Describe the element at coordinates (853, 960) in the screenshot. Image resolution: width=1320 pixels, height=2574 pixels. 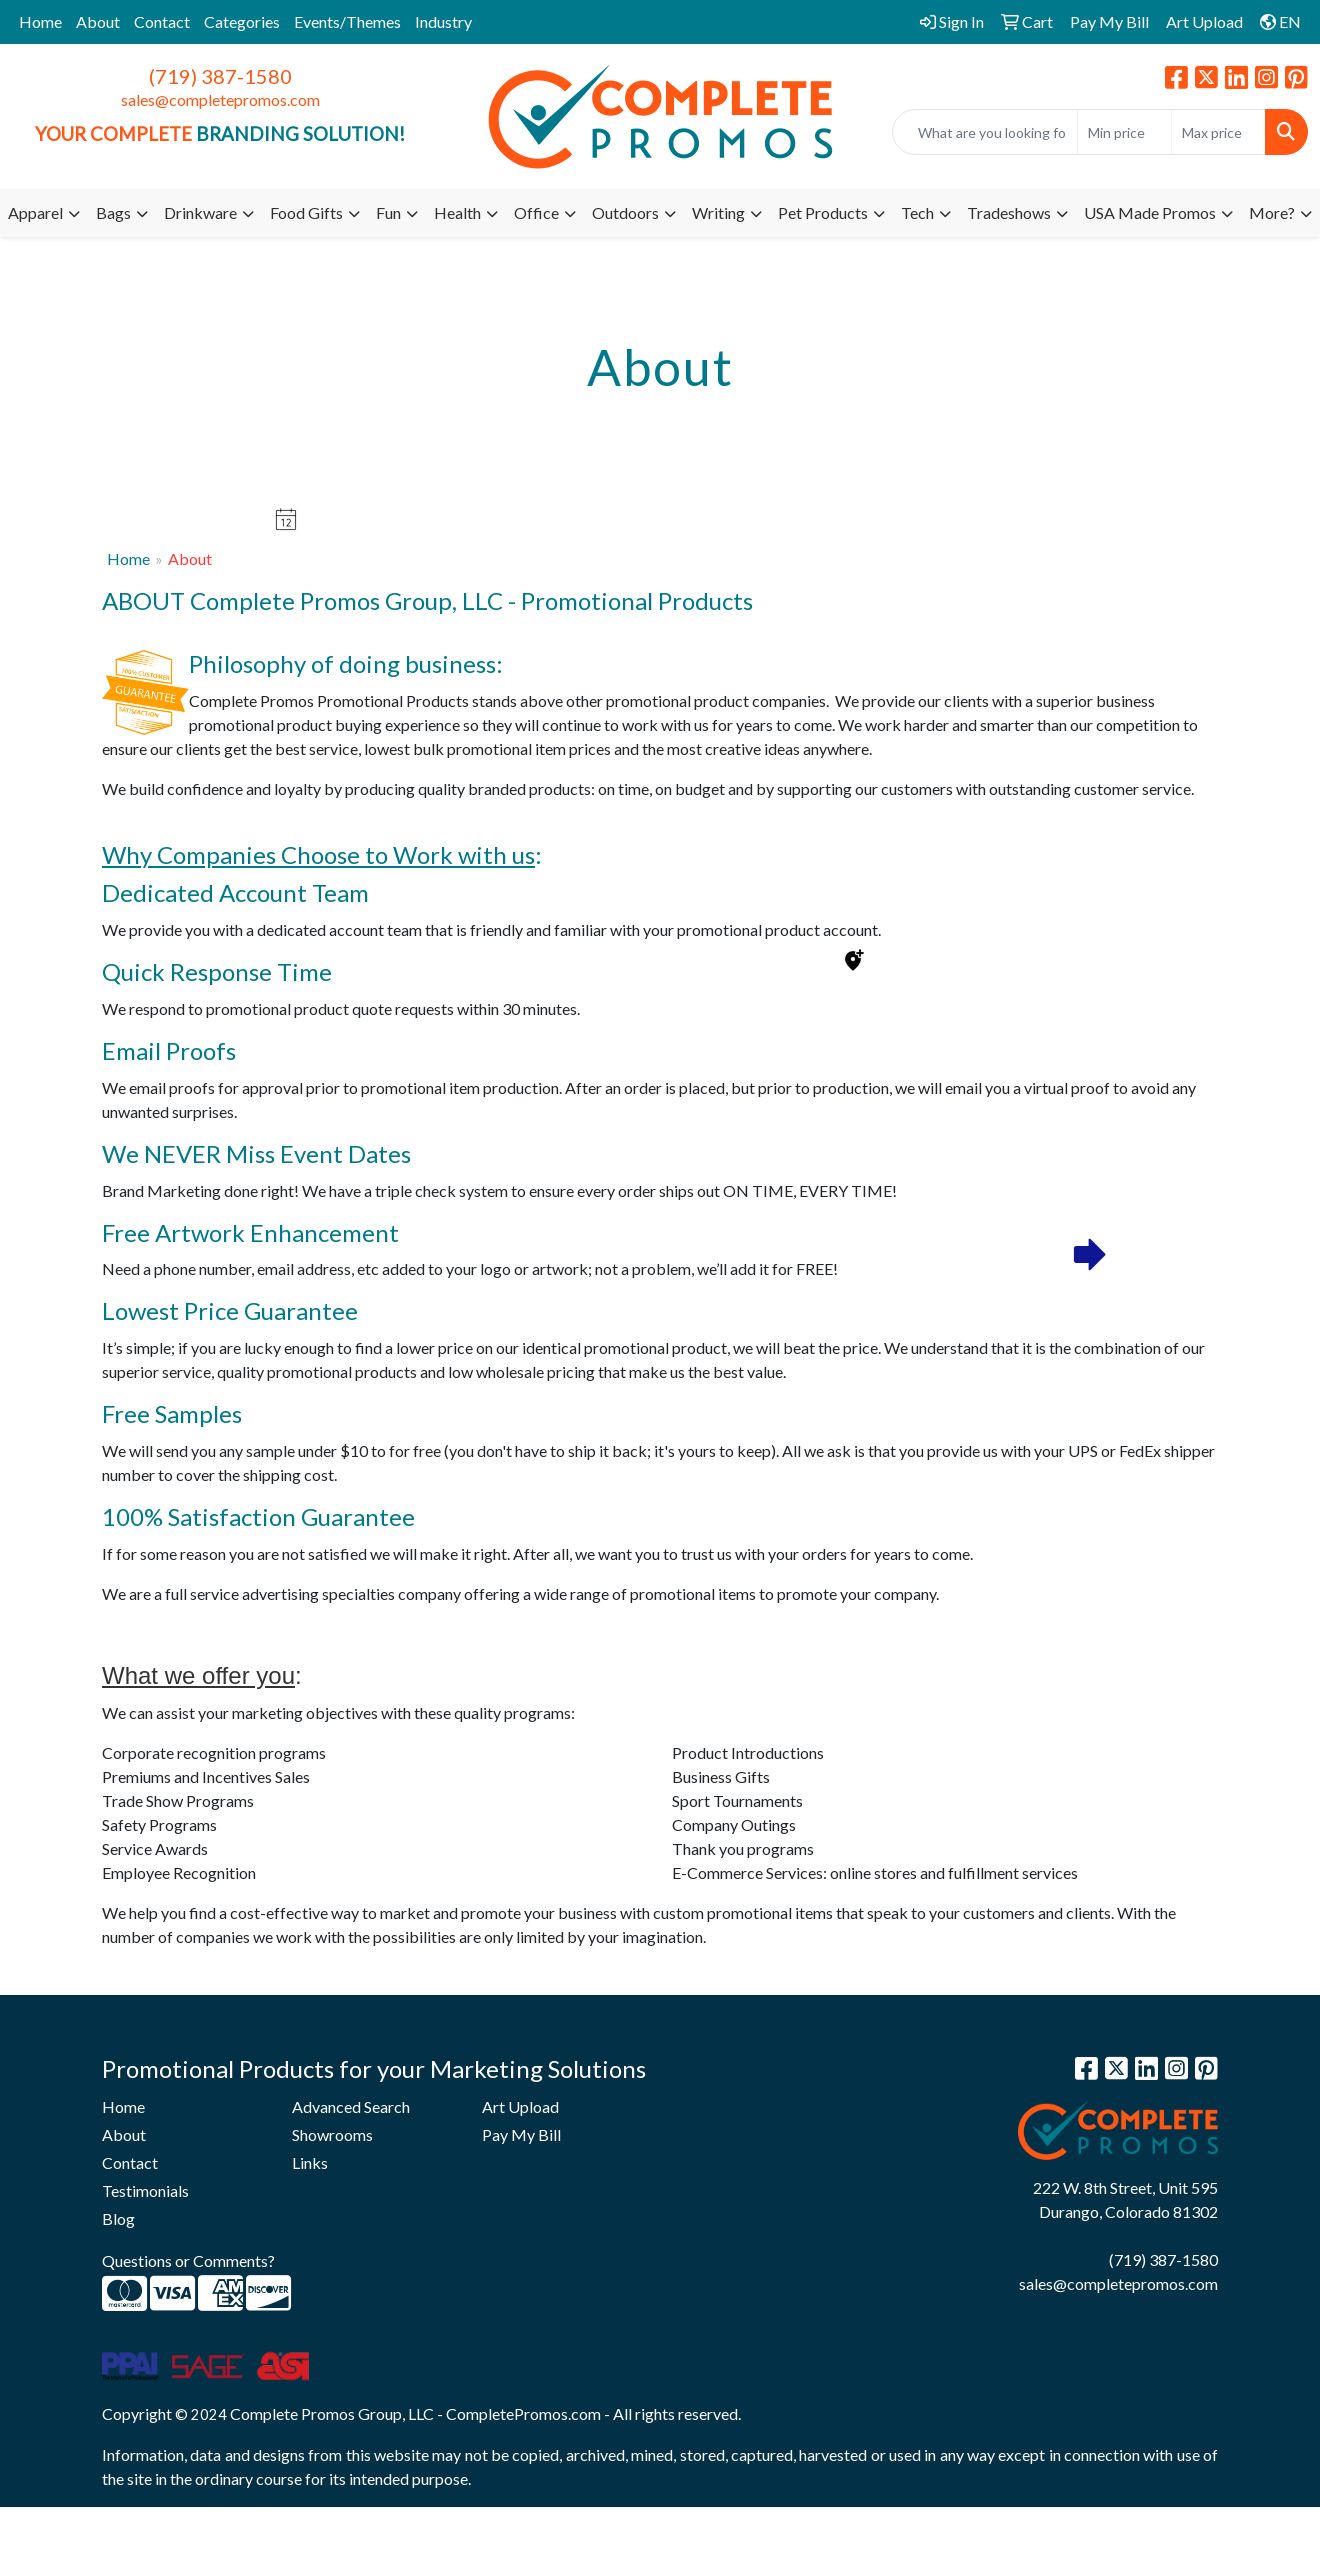
I see `add a new location pin to the map` at that location.